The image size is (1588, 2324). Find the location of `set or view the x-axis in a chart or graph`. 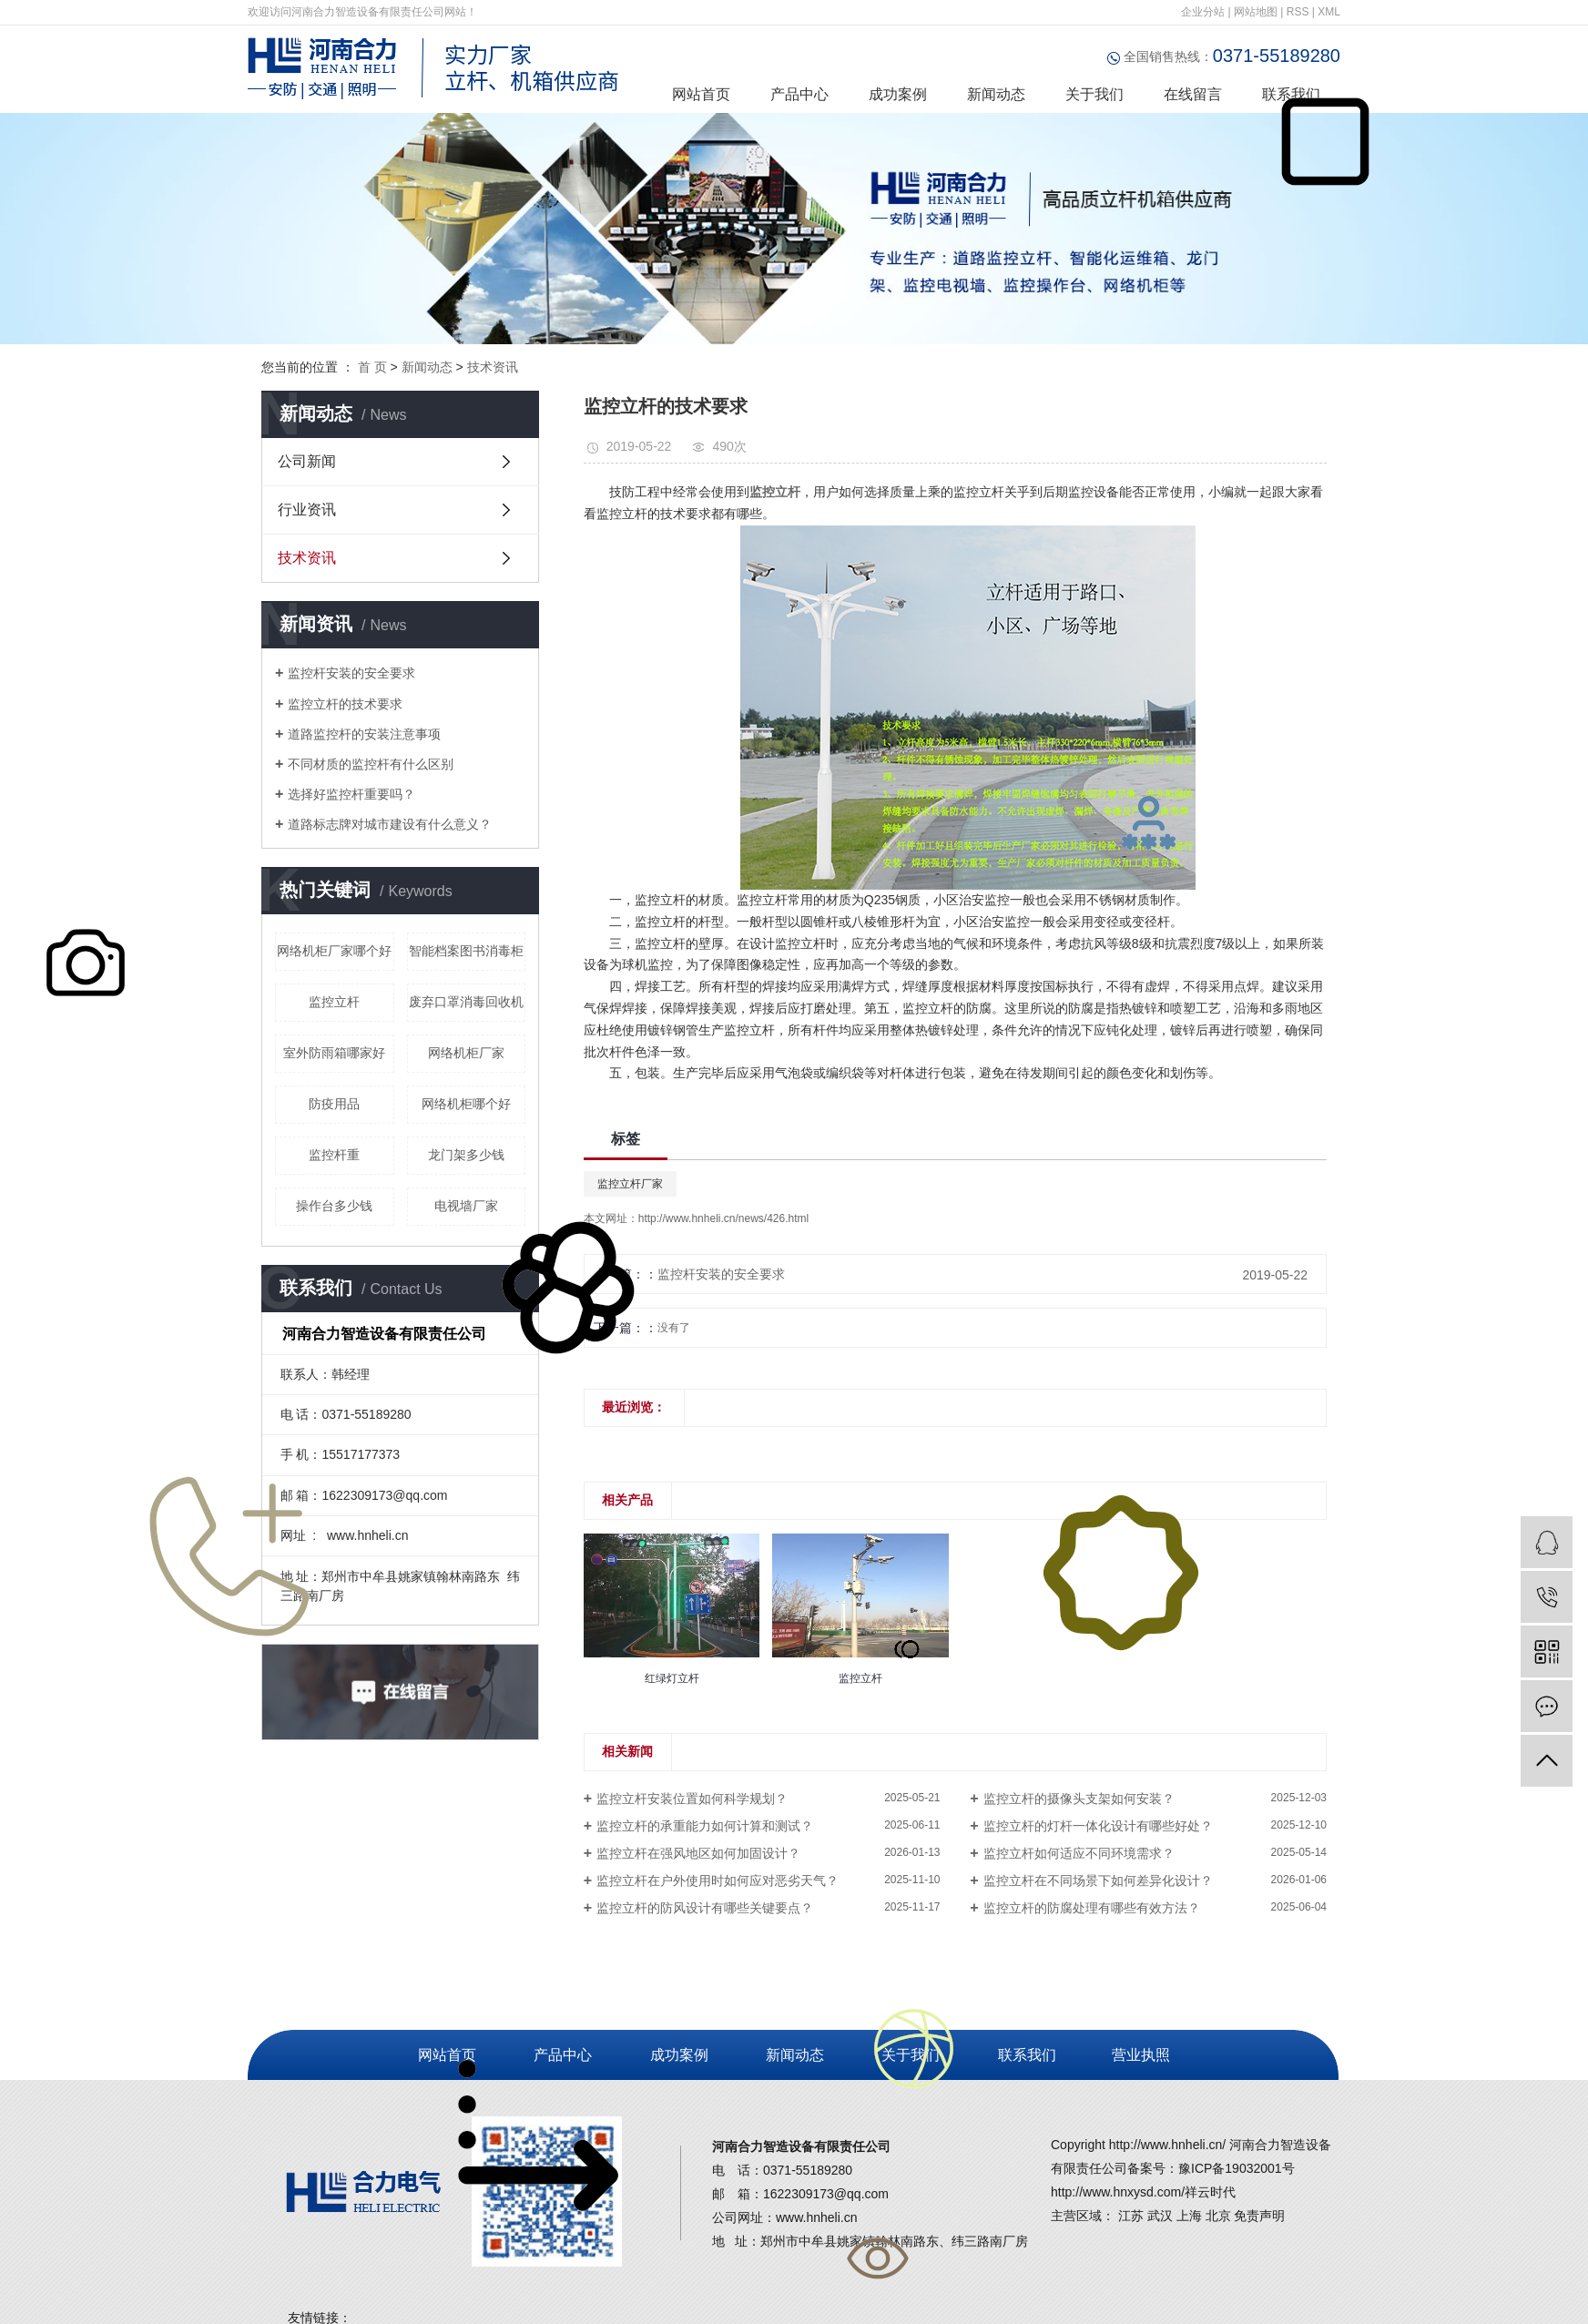

set or view the x-axis in a chart or graph is located at coordinates (538, 2131).